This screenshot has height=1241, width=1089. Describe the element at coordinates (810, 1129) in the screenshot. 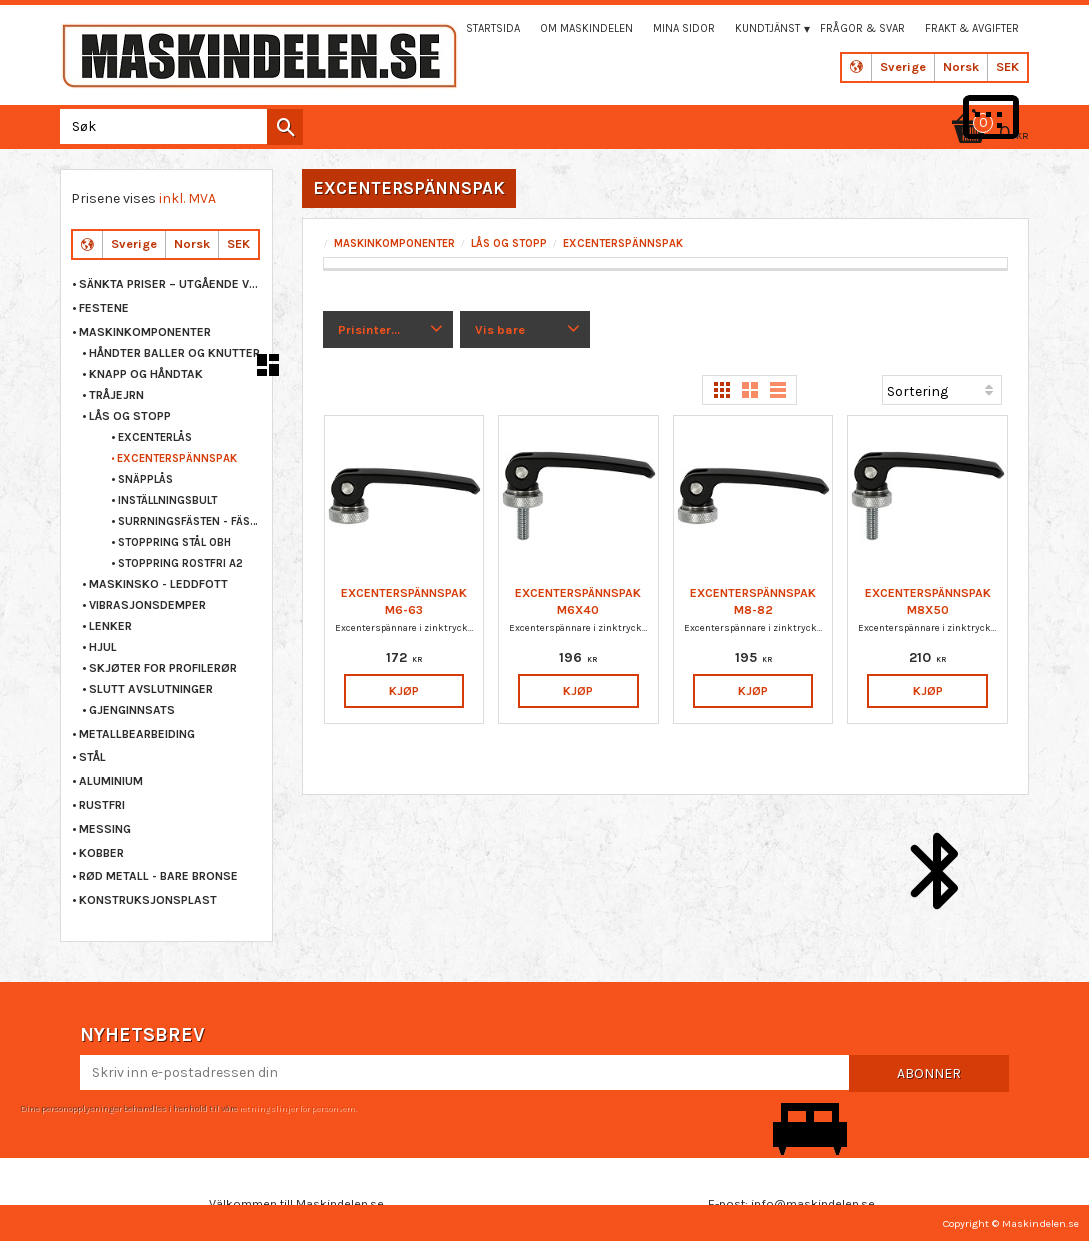

I see `view bedroom or sleeping accommodations` at that location.